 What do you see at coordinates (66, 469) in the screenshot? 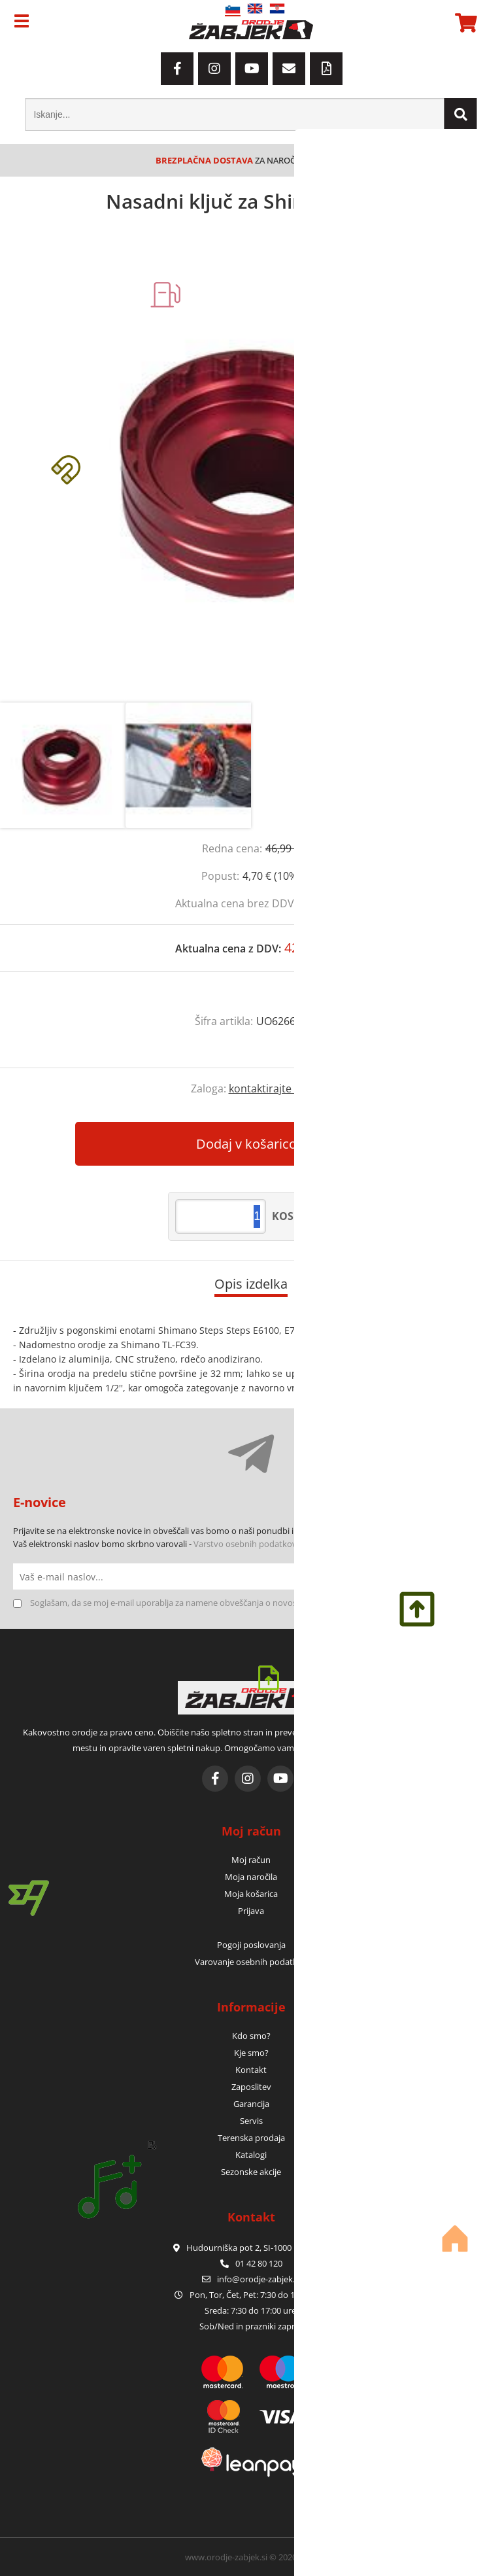
I see `attract or pin related items together` at bounding box center [66, 469].